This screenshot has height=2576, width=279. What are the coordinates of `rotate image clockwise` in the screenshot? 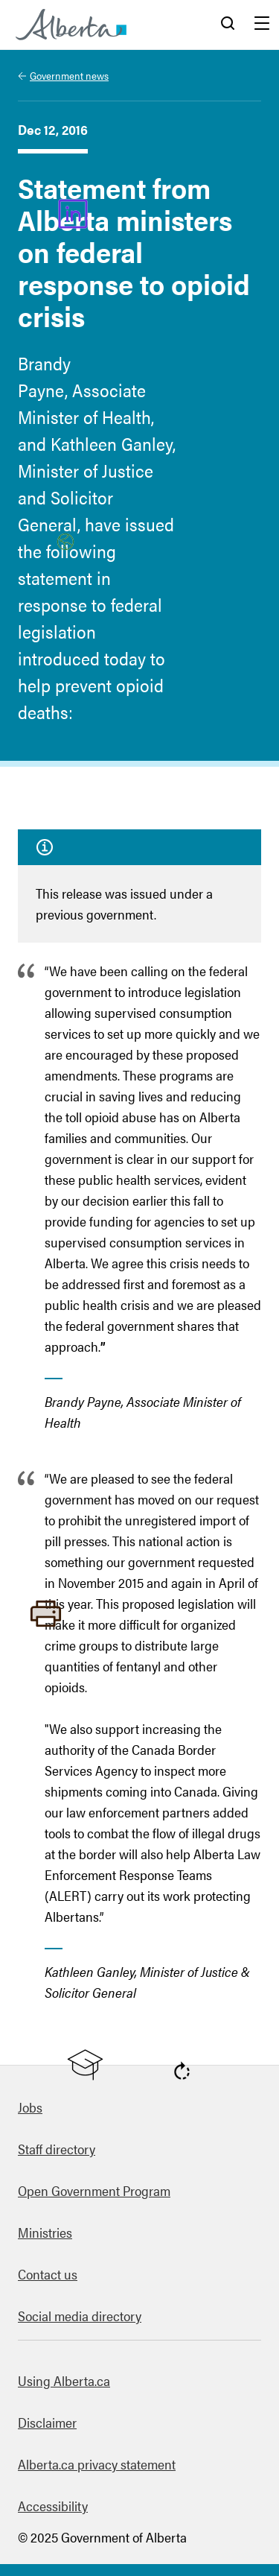 It's located at (182, 2072).